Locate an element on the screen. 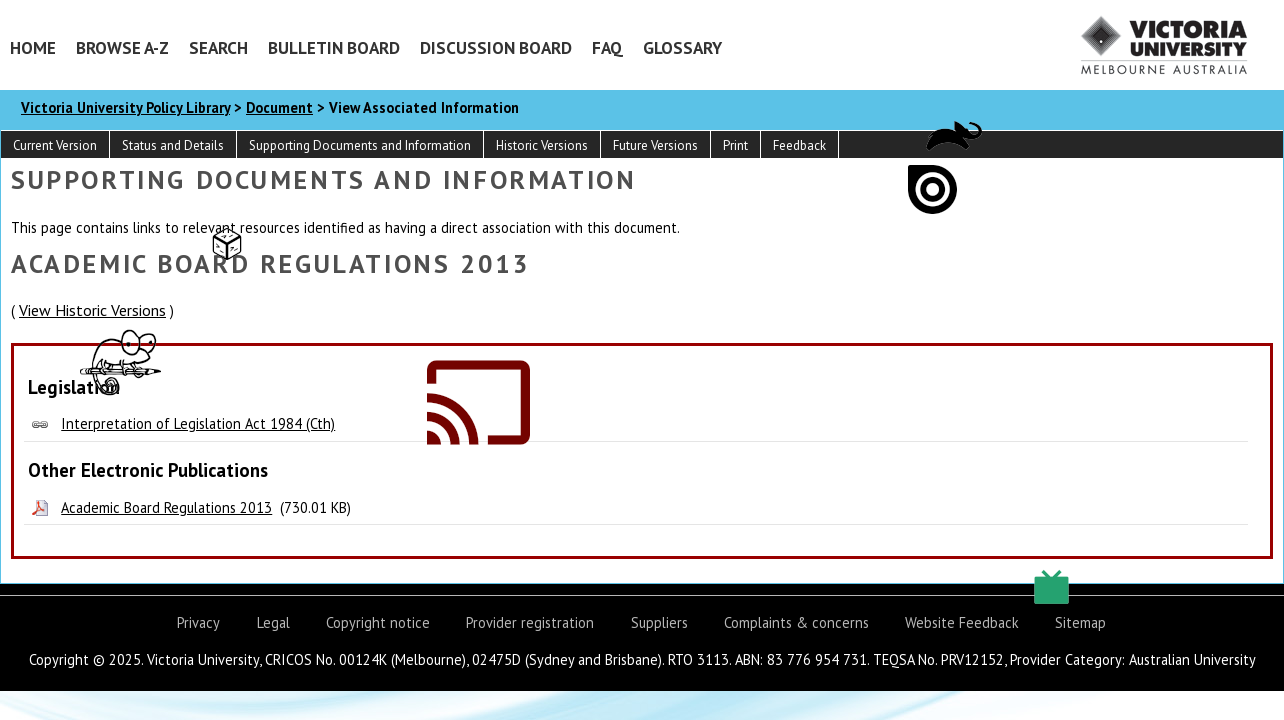  cast media to a nearby device is located at coordinates (478, 402).